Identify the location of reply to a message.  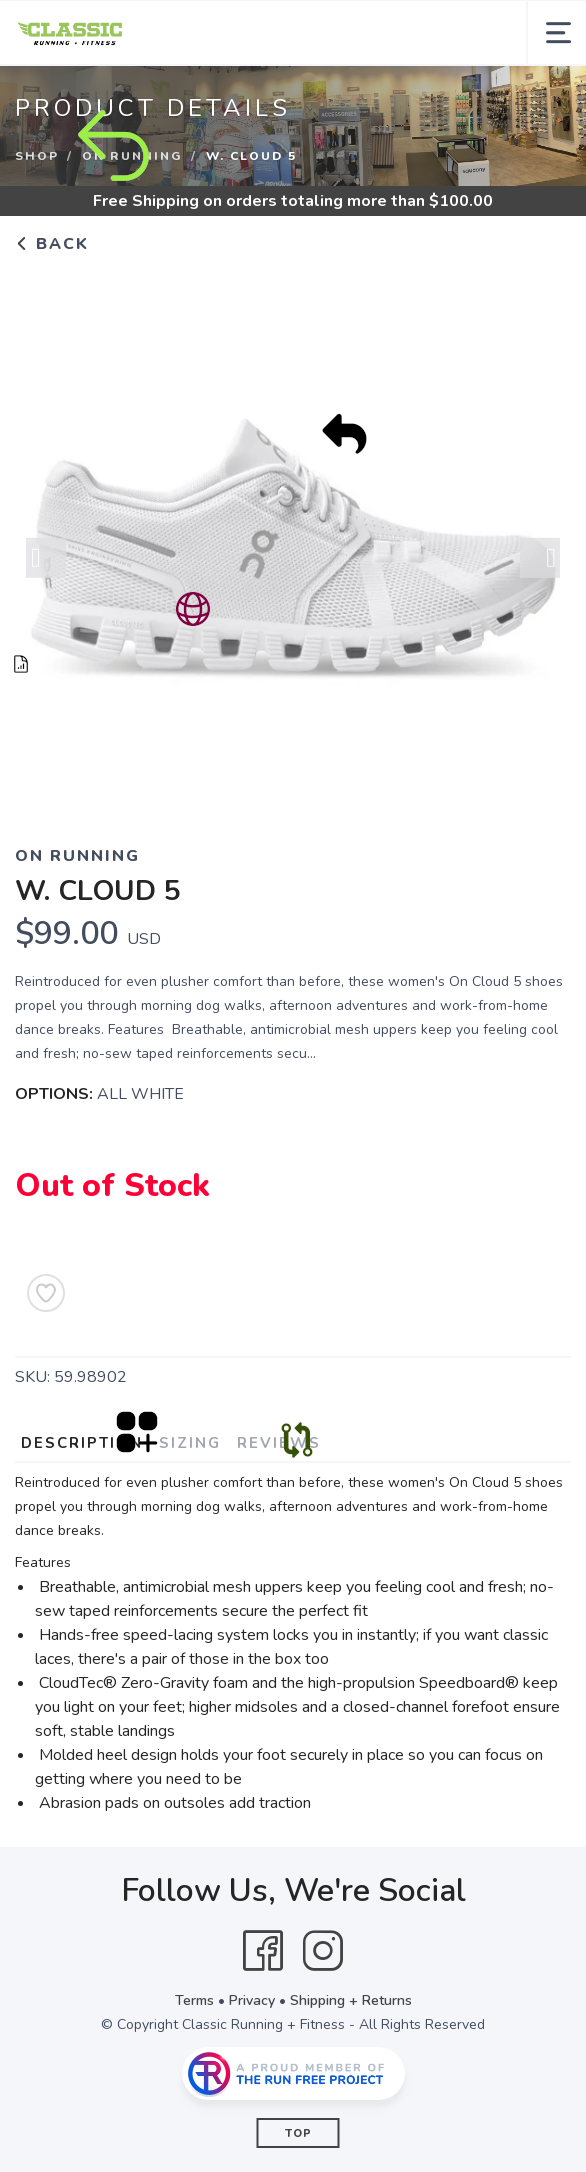
(344, 434).